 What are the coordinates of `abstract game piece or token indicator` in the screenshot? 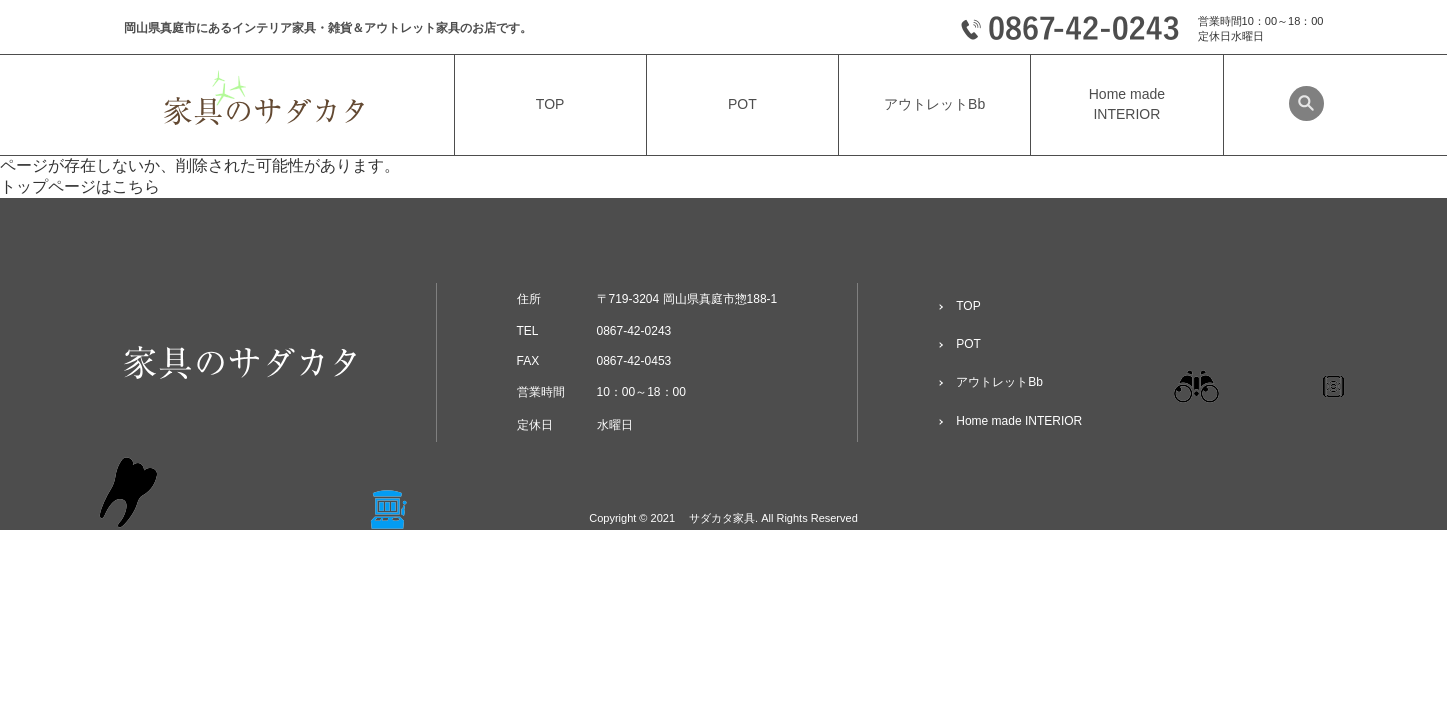 It's located at (1333, 386).